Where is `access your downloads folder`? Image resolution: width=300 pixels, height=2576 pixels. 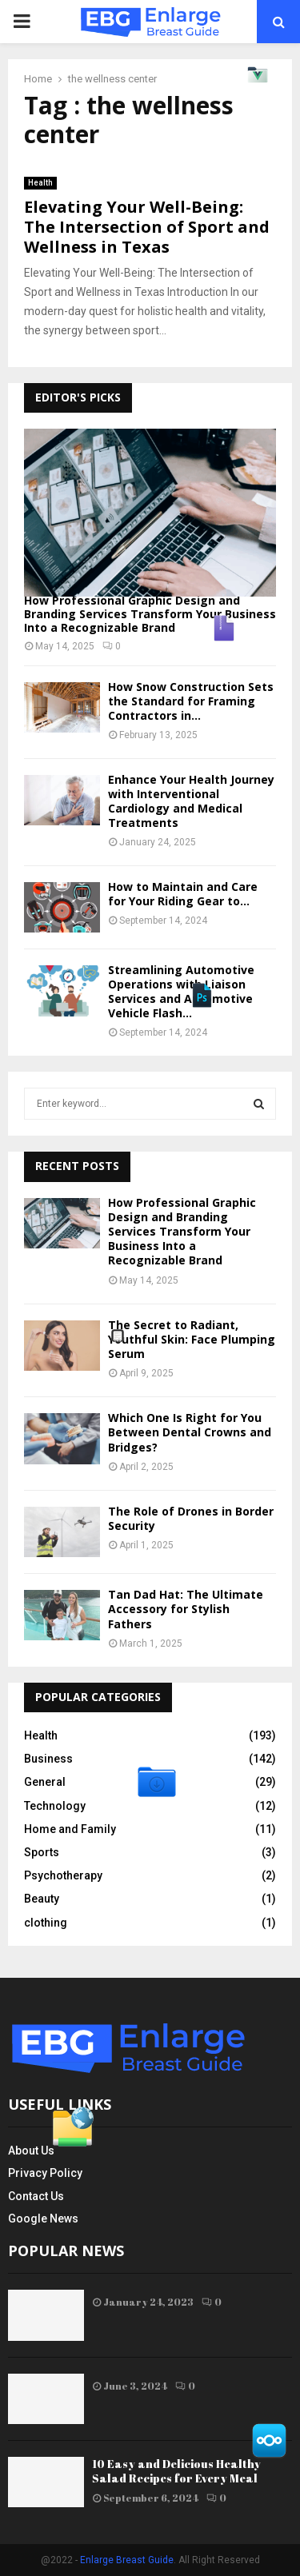
access your downloads folder is located at coordinates (157, 1782).